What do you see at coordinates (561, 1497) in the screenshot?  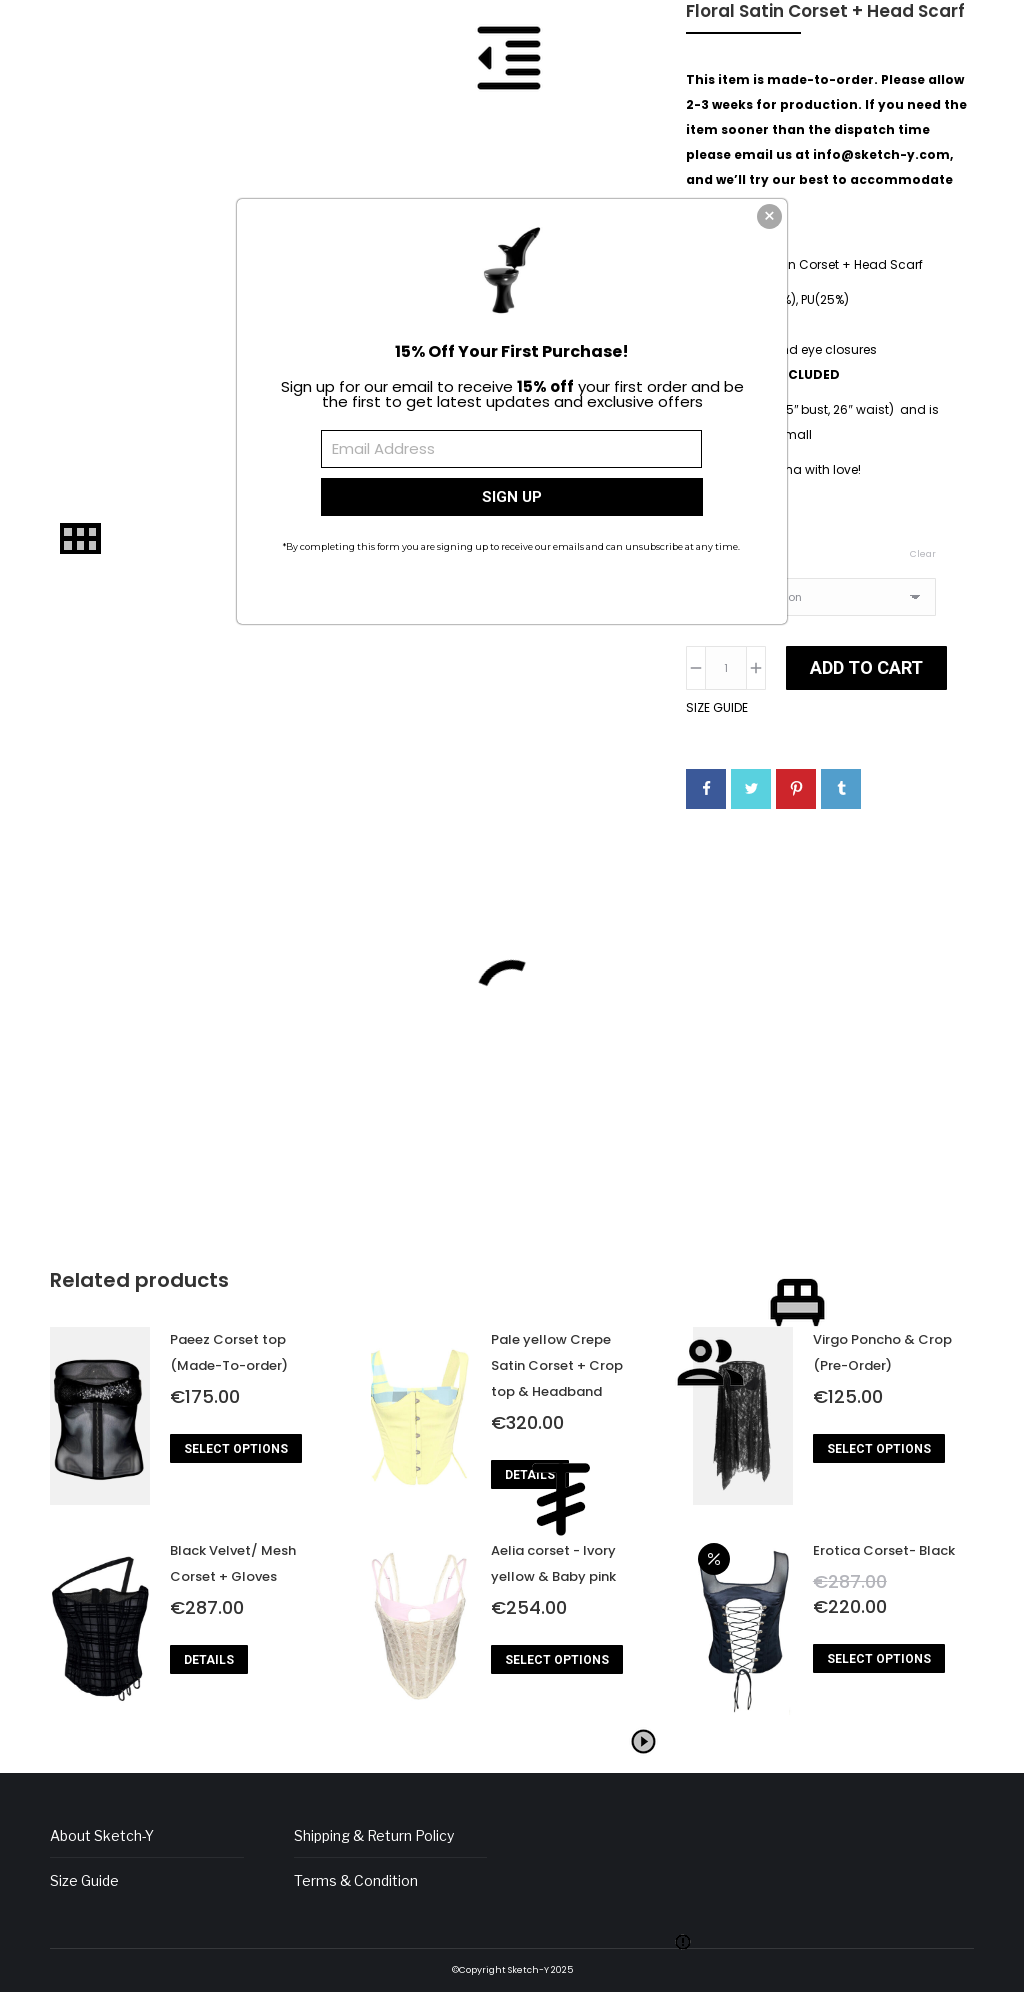 I see `tugrik currency symbol for mongolian payments` at bounding box center [561, 1497].